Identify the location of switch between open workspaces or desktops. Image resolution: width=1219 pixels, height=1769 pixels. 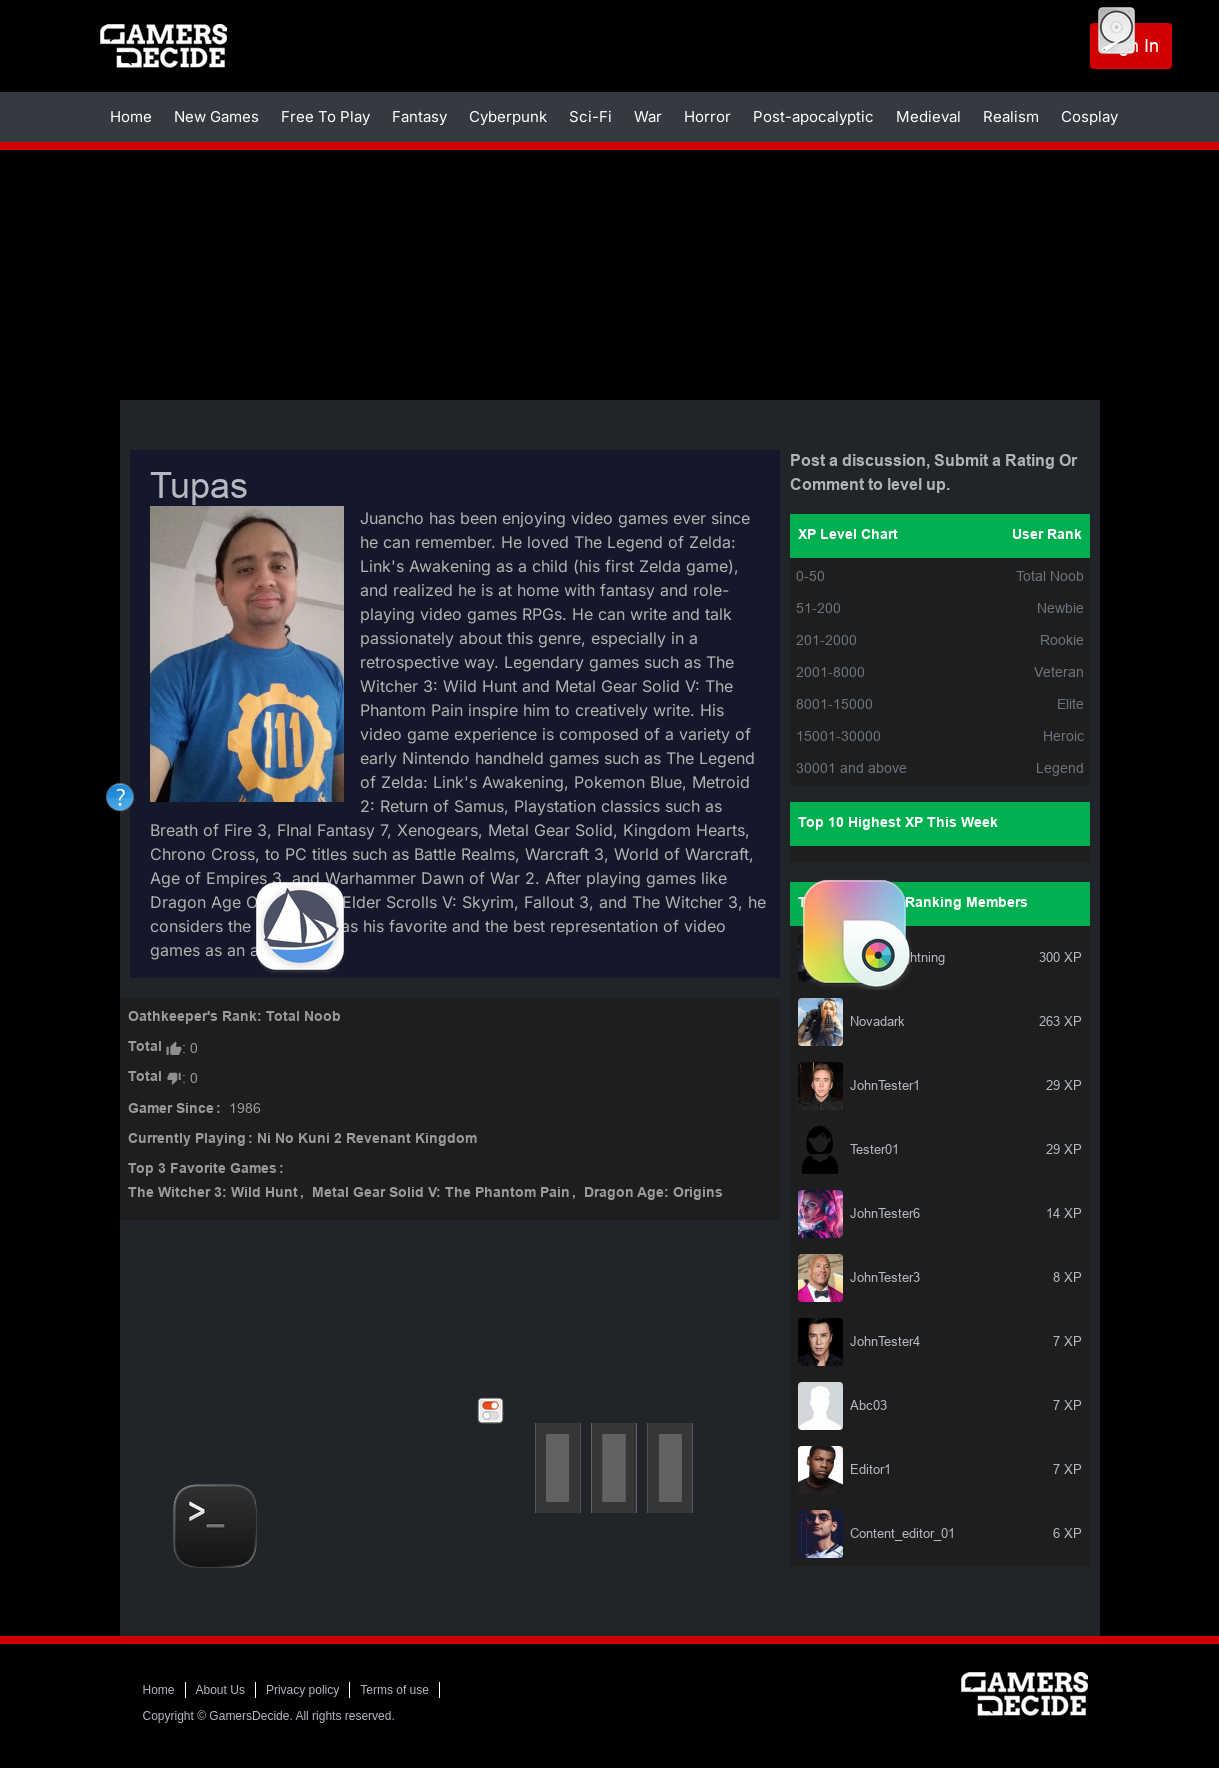
(614, 1468).